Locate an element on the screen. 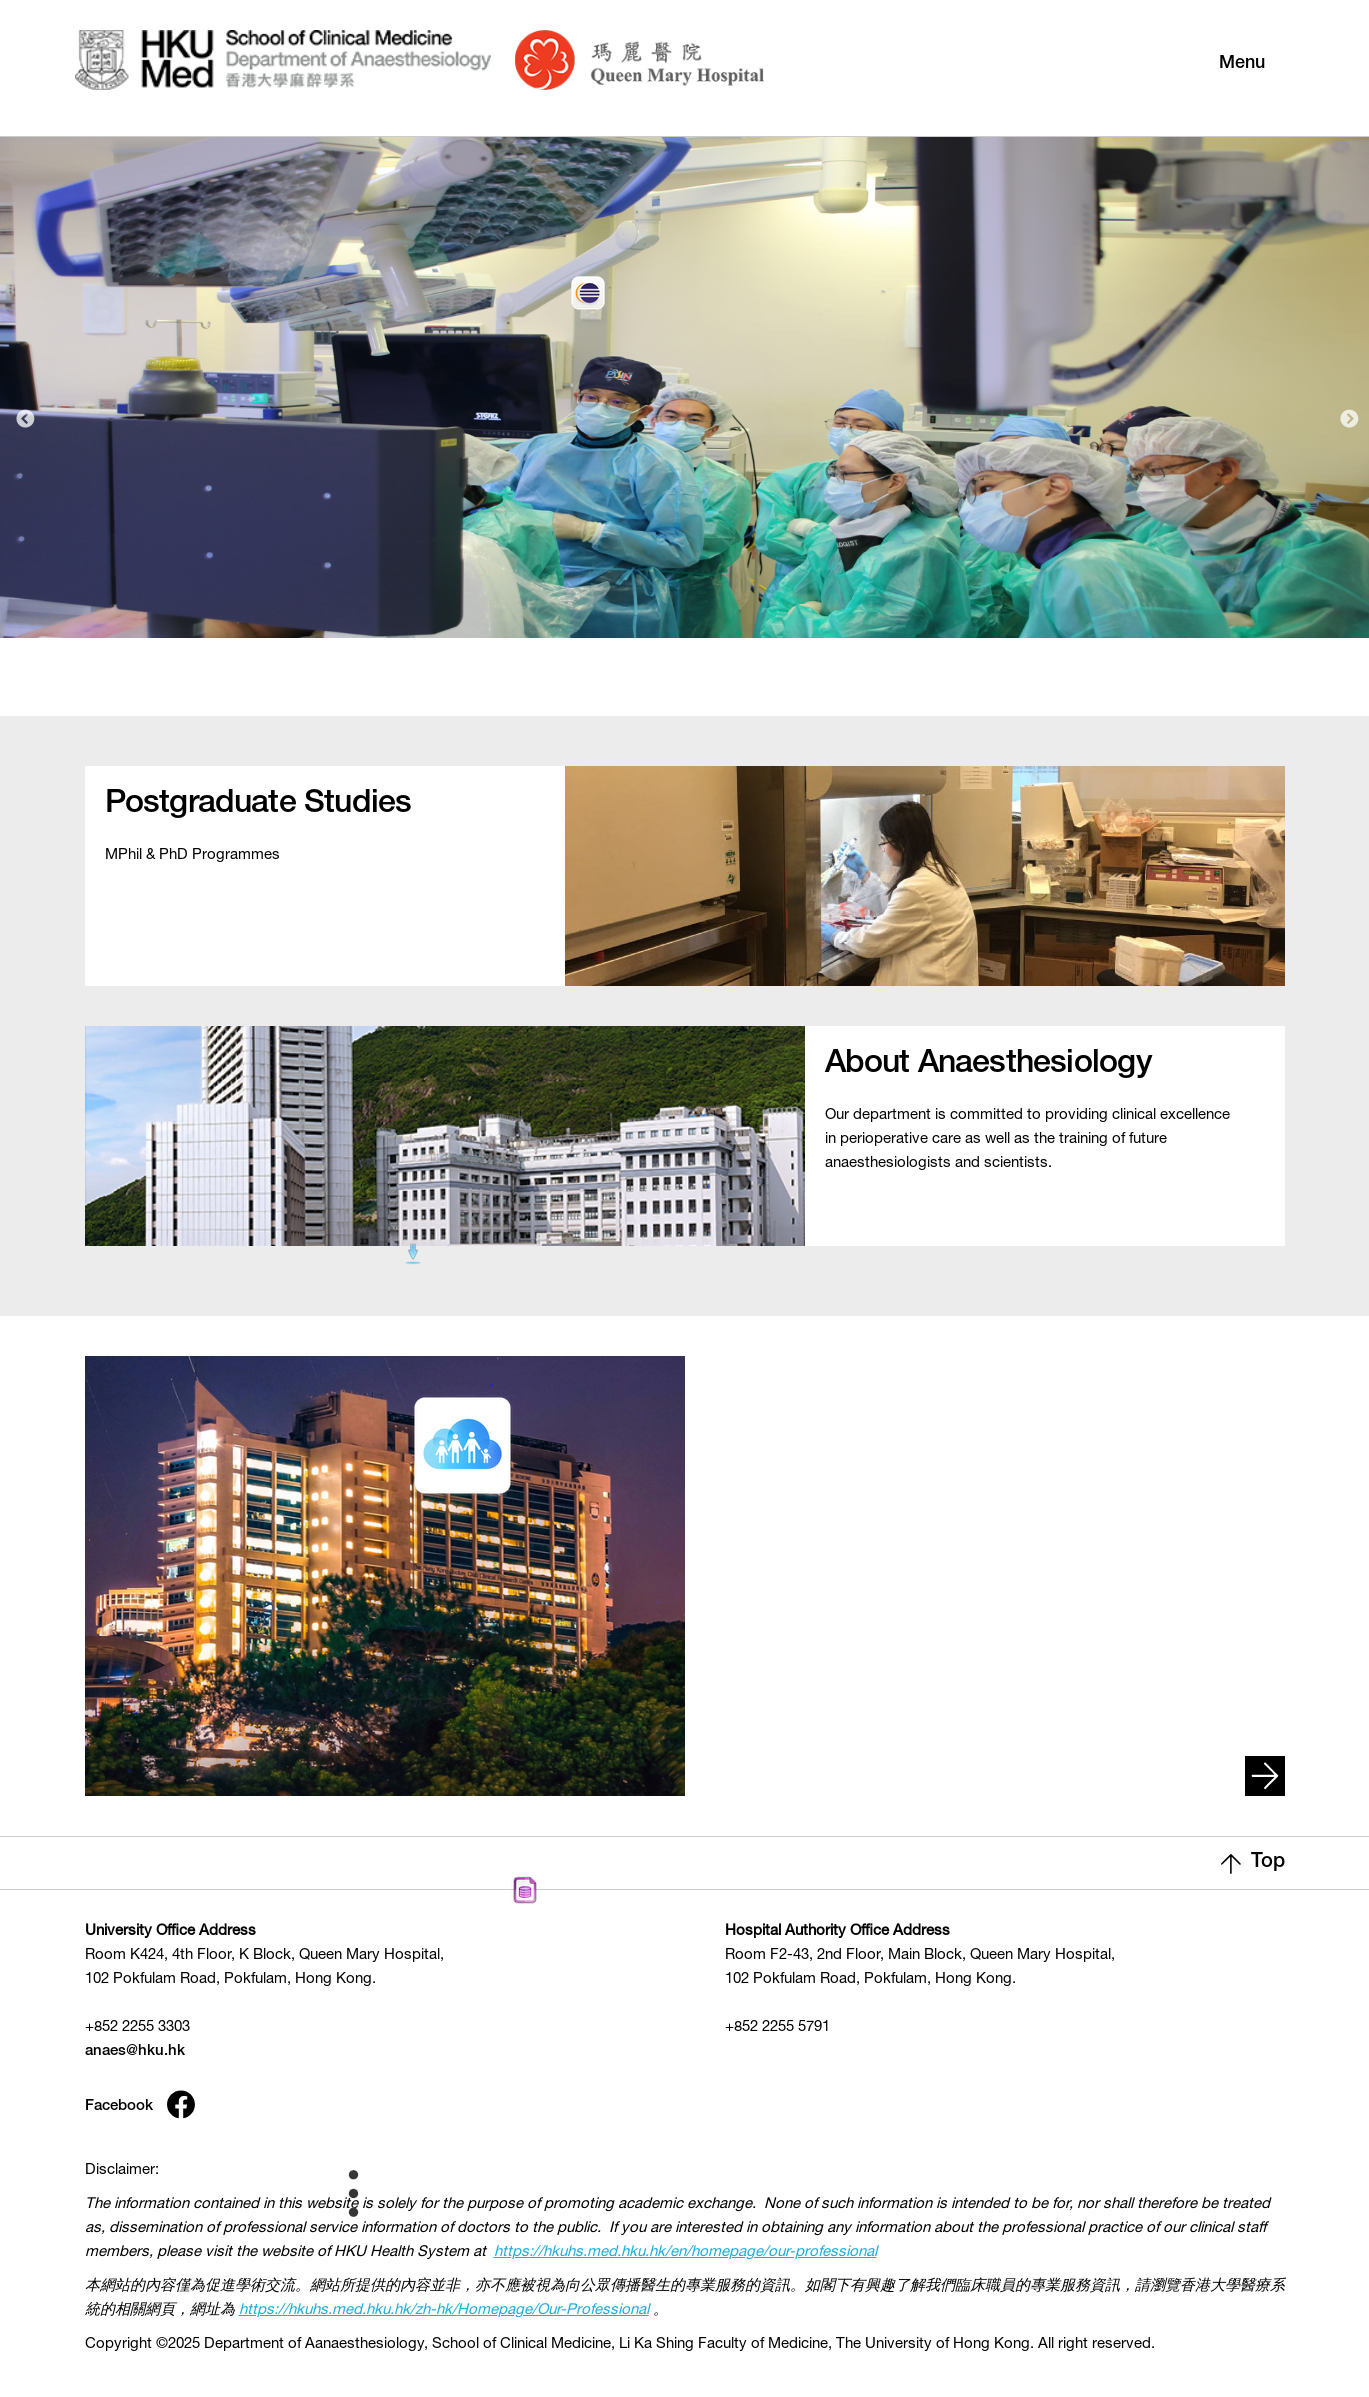  access more options or settings is located at coordinates (353, 2193).